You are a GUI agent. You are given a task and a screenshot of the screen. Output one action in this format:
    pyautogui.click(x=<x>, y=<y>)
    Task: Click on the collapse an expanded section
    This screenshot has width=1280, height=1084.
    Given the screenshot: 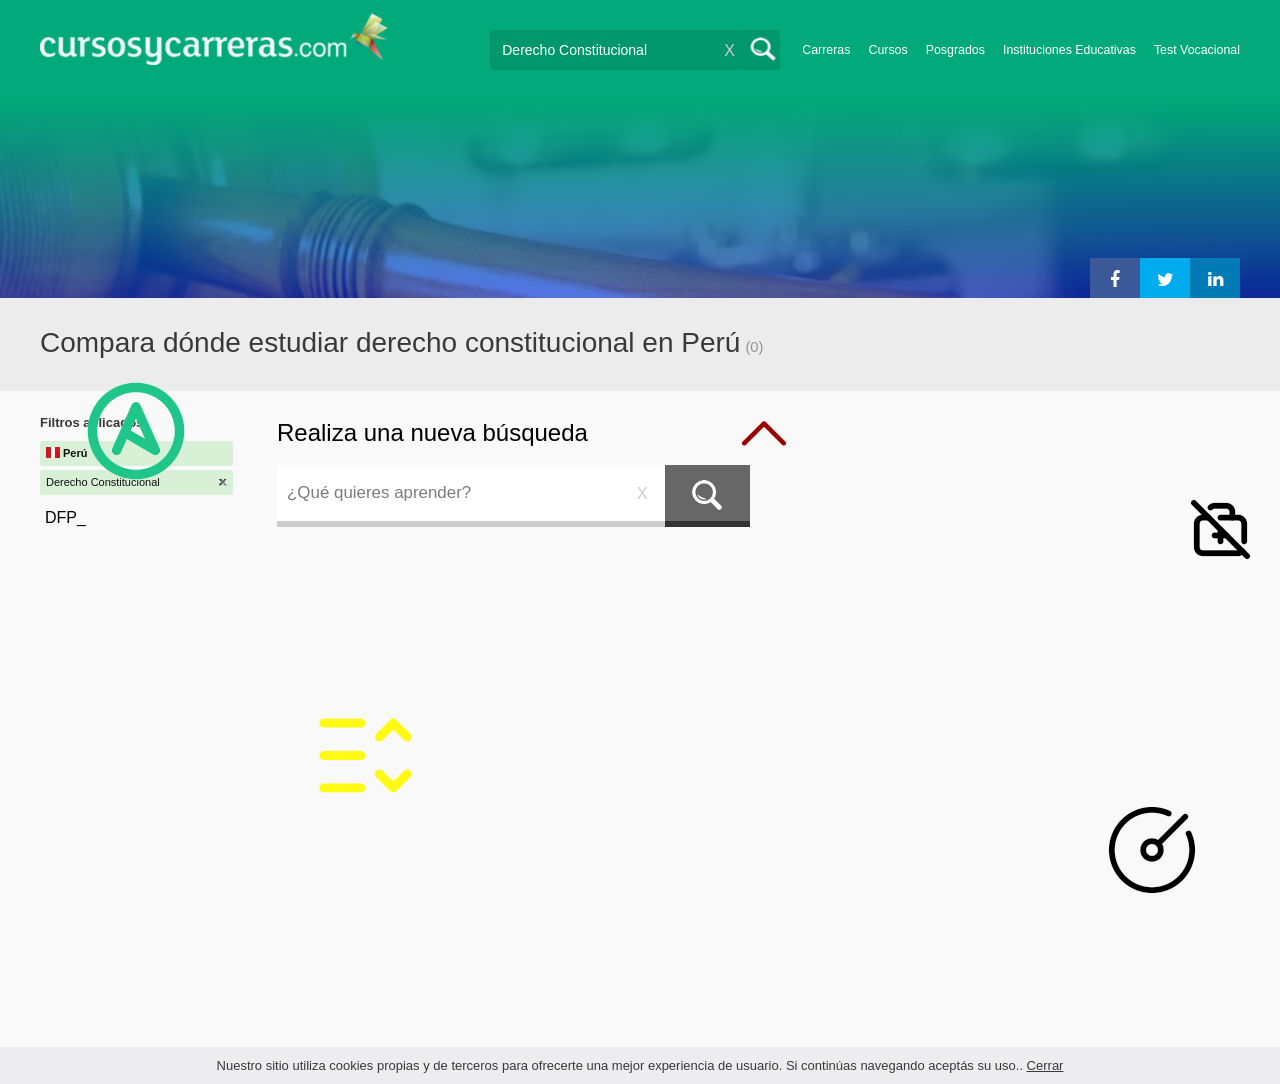 What is the action you would take?
    pyautogui.click(x=764, y=433)
    